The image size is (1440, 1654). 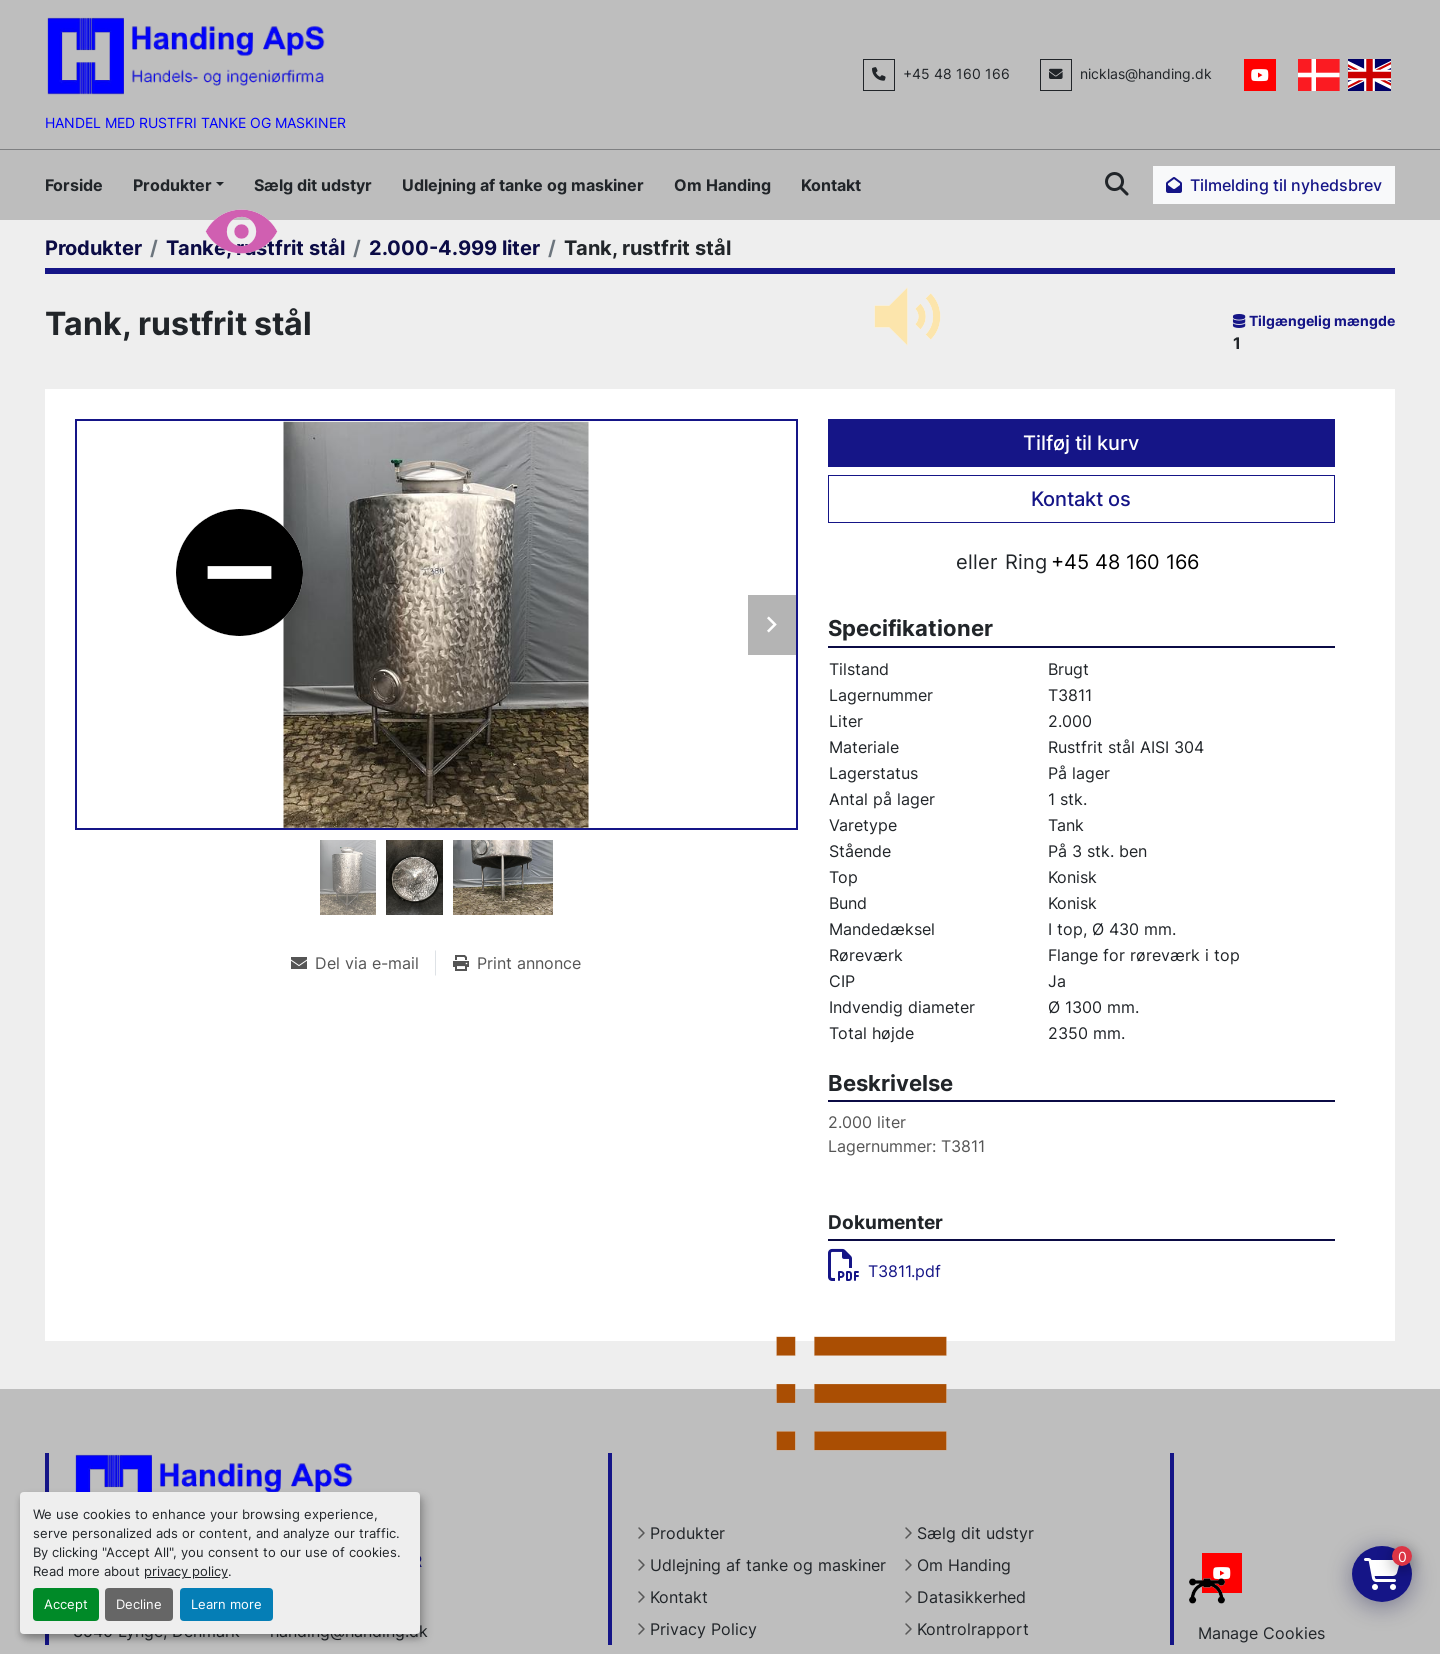 I want to click on increase audio volume, so click(x=907, y=316).